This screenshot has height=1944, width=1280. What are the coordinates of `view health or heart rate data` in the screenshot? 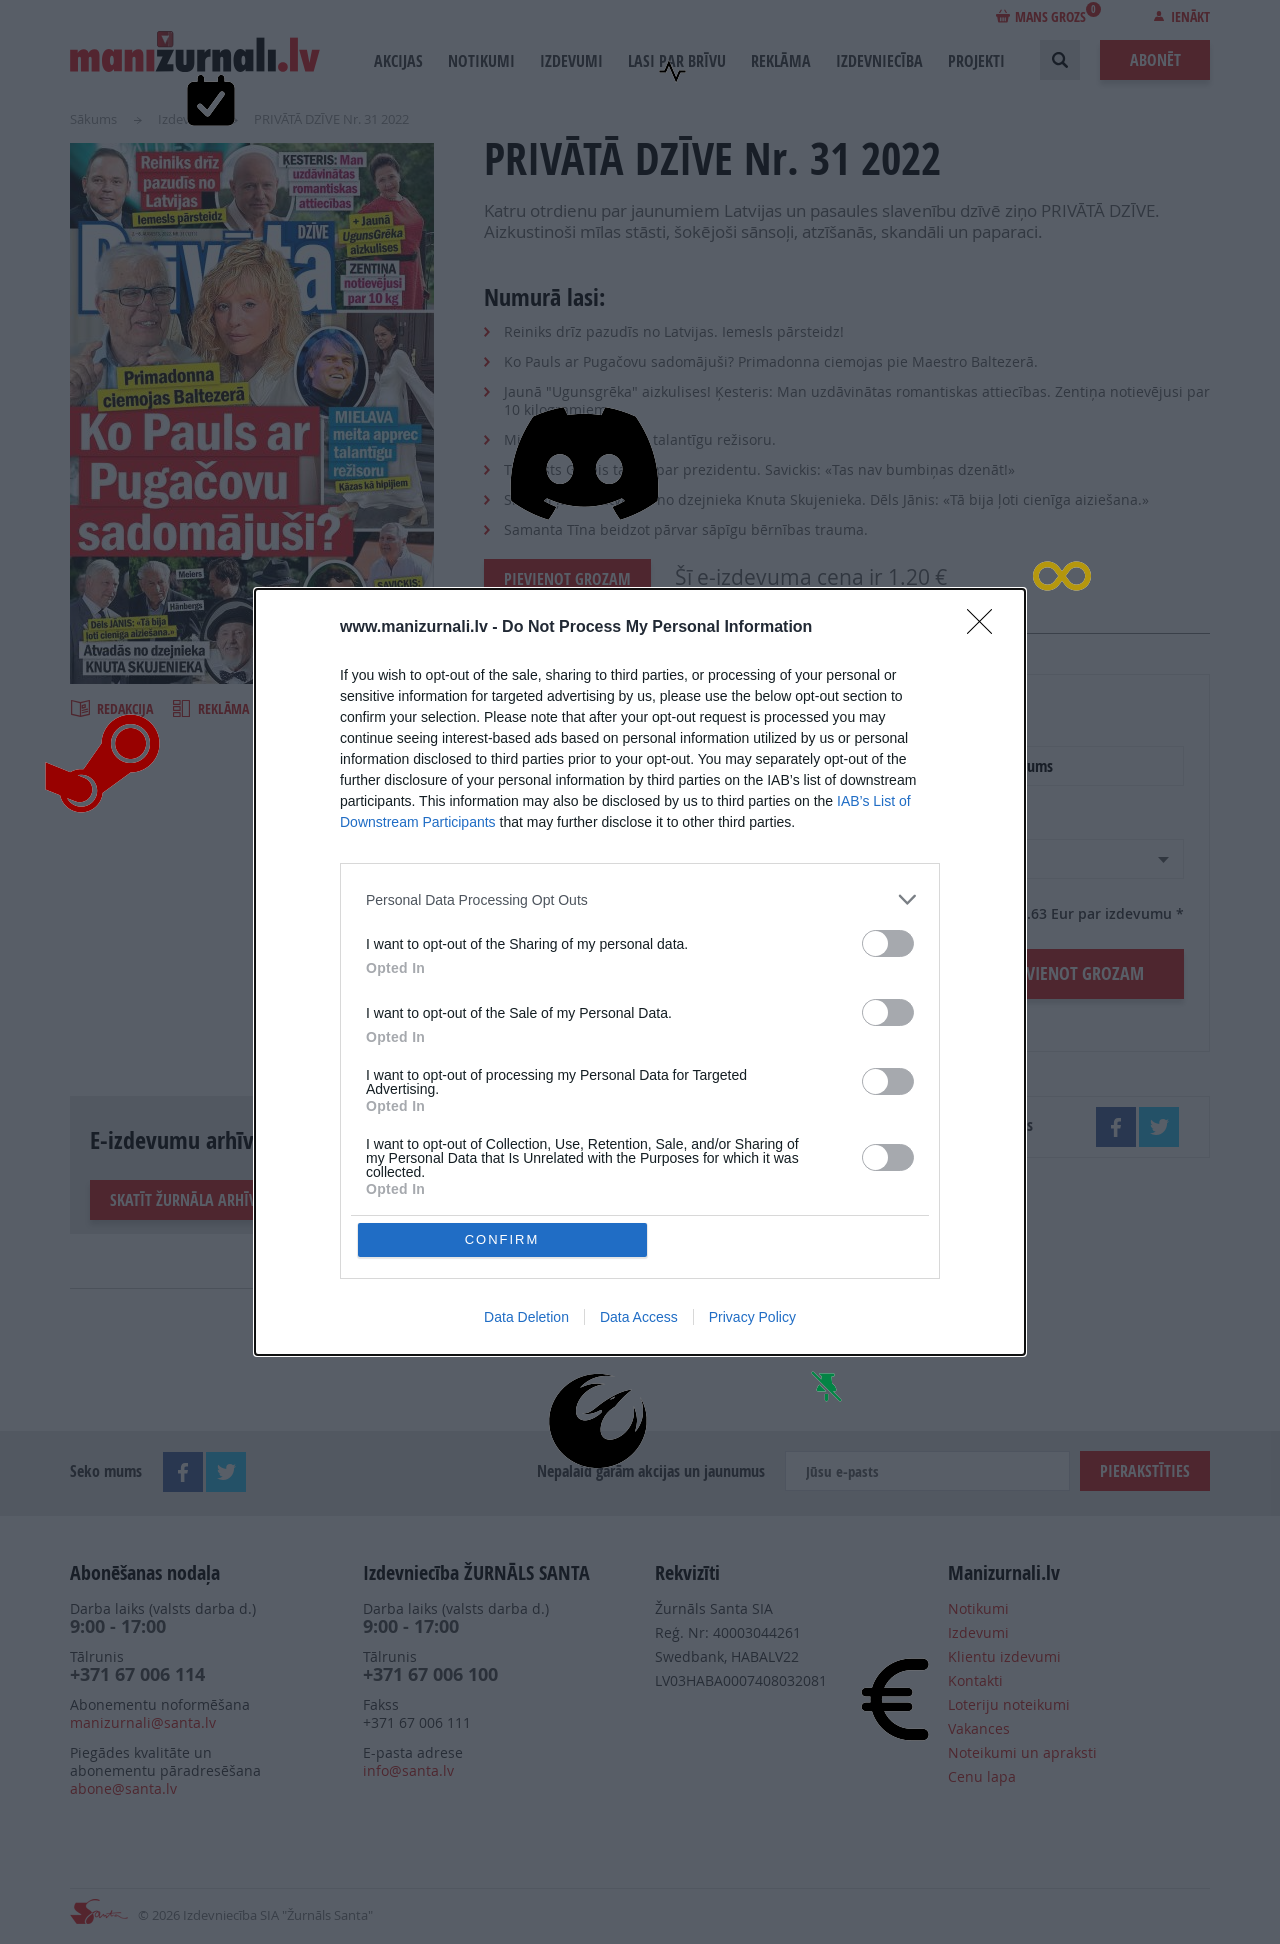 It's located at (672, 71).